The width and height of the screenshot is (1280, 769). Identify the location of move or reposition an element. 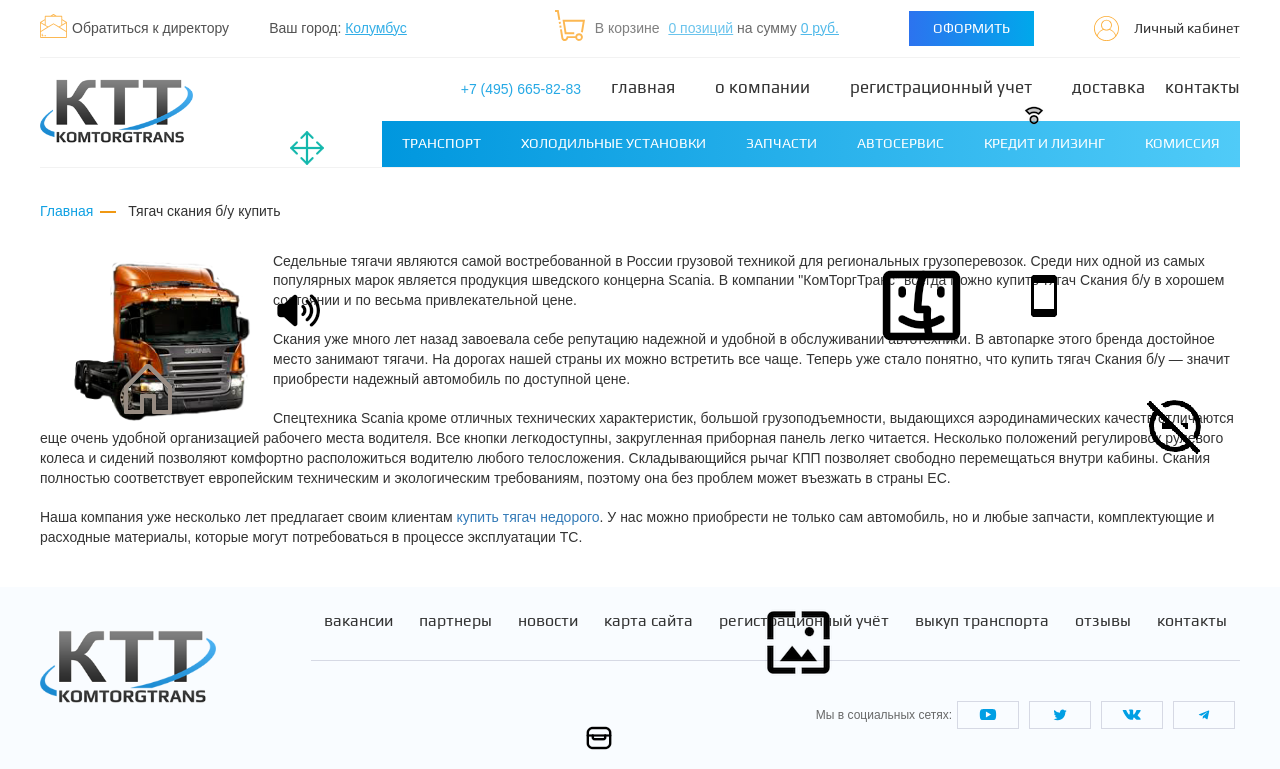
(307, 148).